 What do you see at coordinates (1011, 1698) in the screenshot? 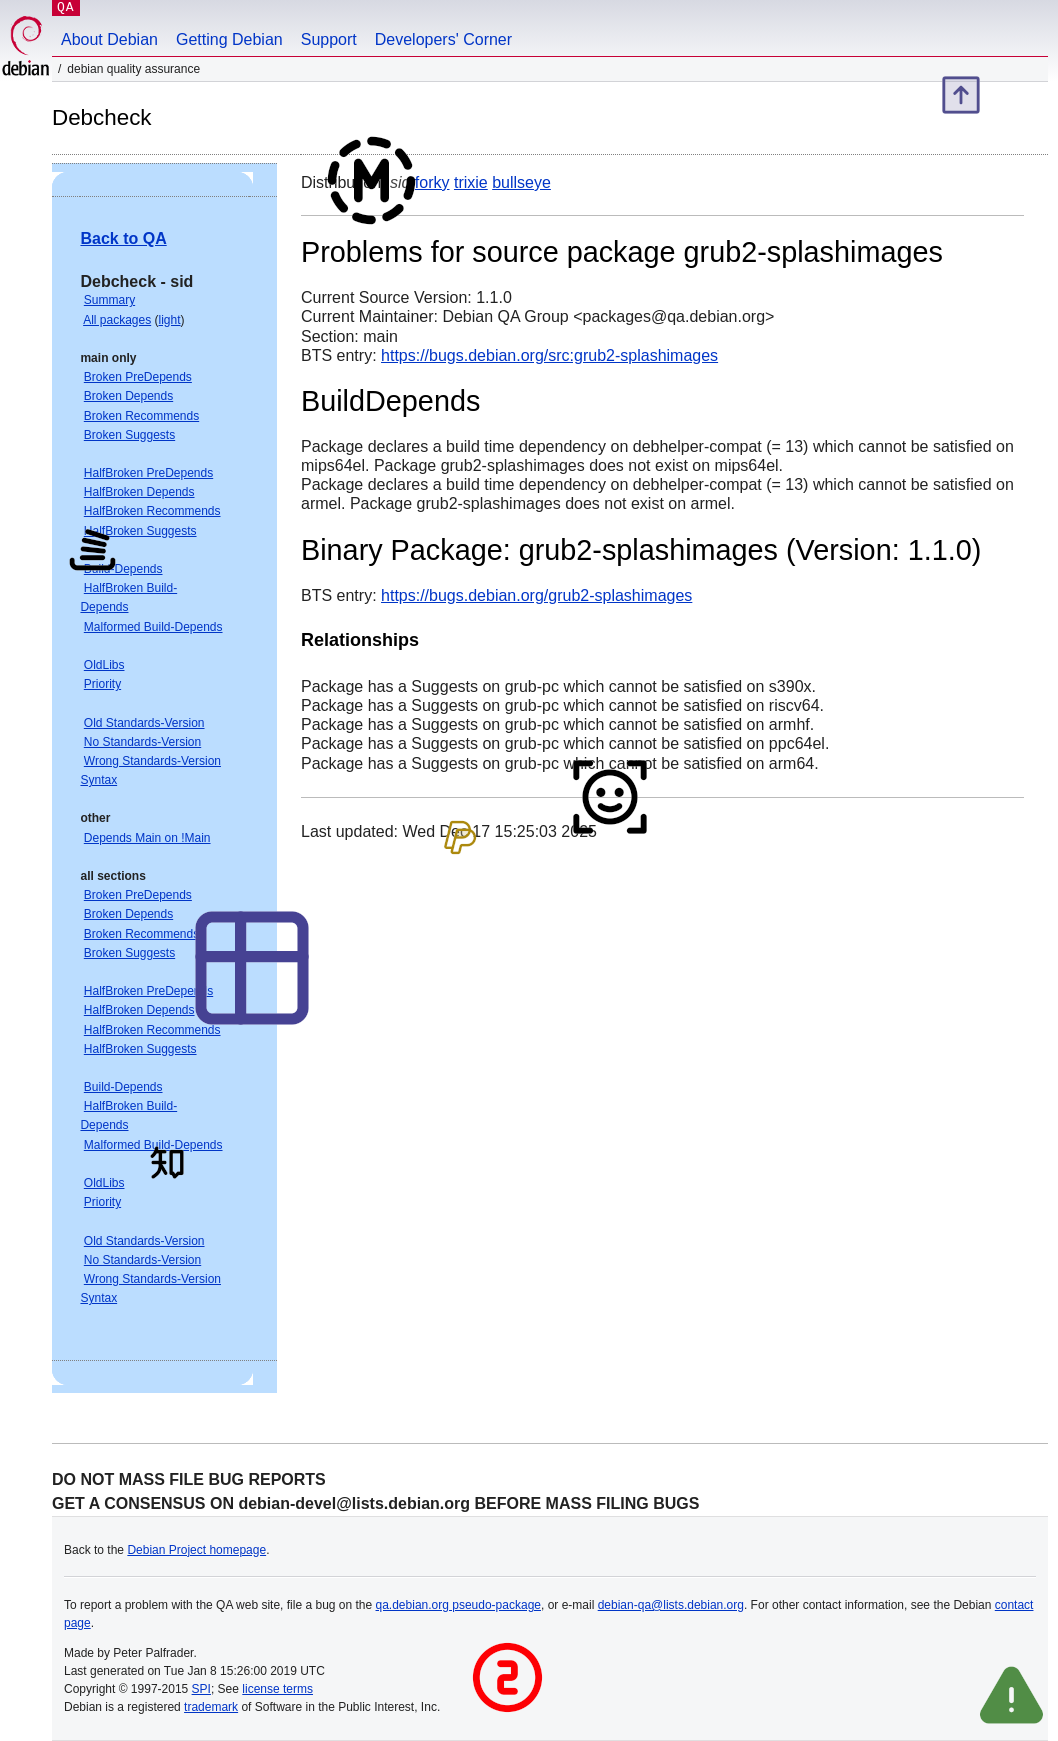
I see `indicates a warning or caution state` at bounding box center [1011, 1698].